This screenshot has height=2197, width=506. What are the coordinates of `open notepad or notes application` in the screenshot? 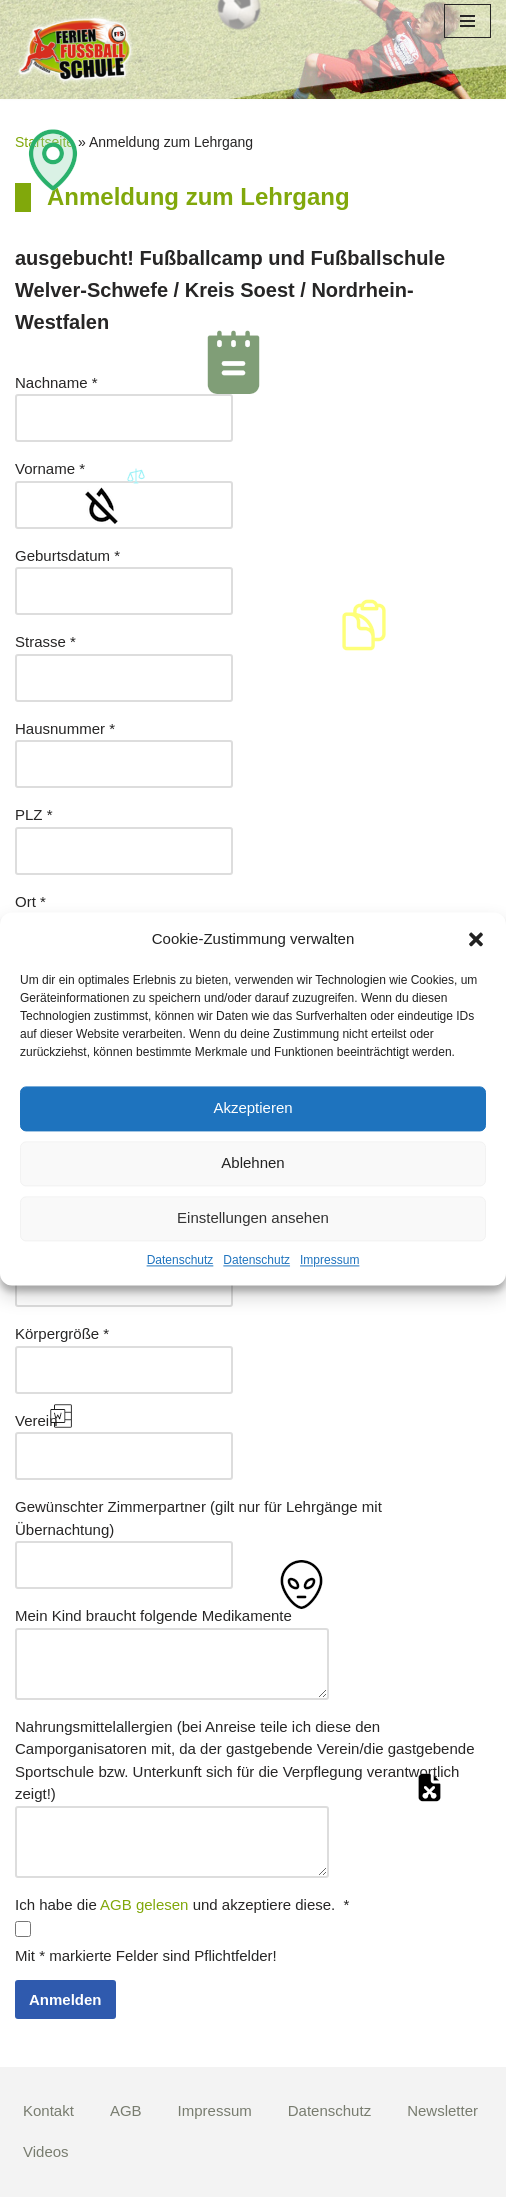 It's located at (233, 363).